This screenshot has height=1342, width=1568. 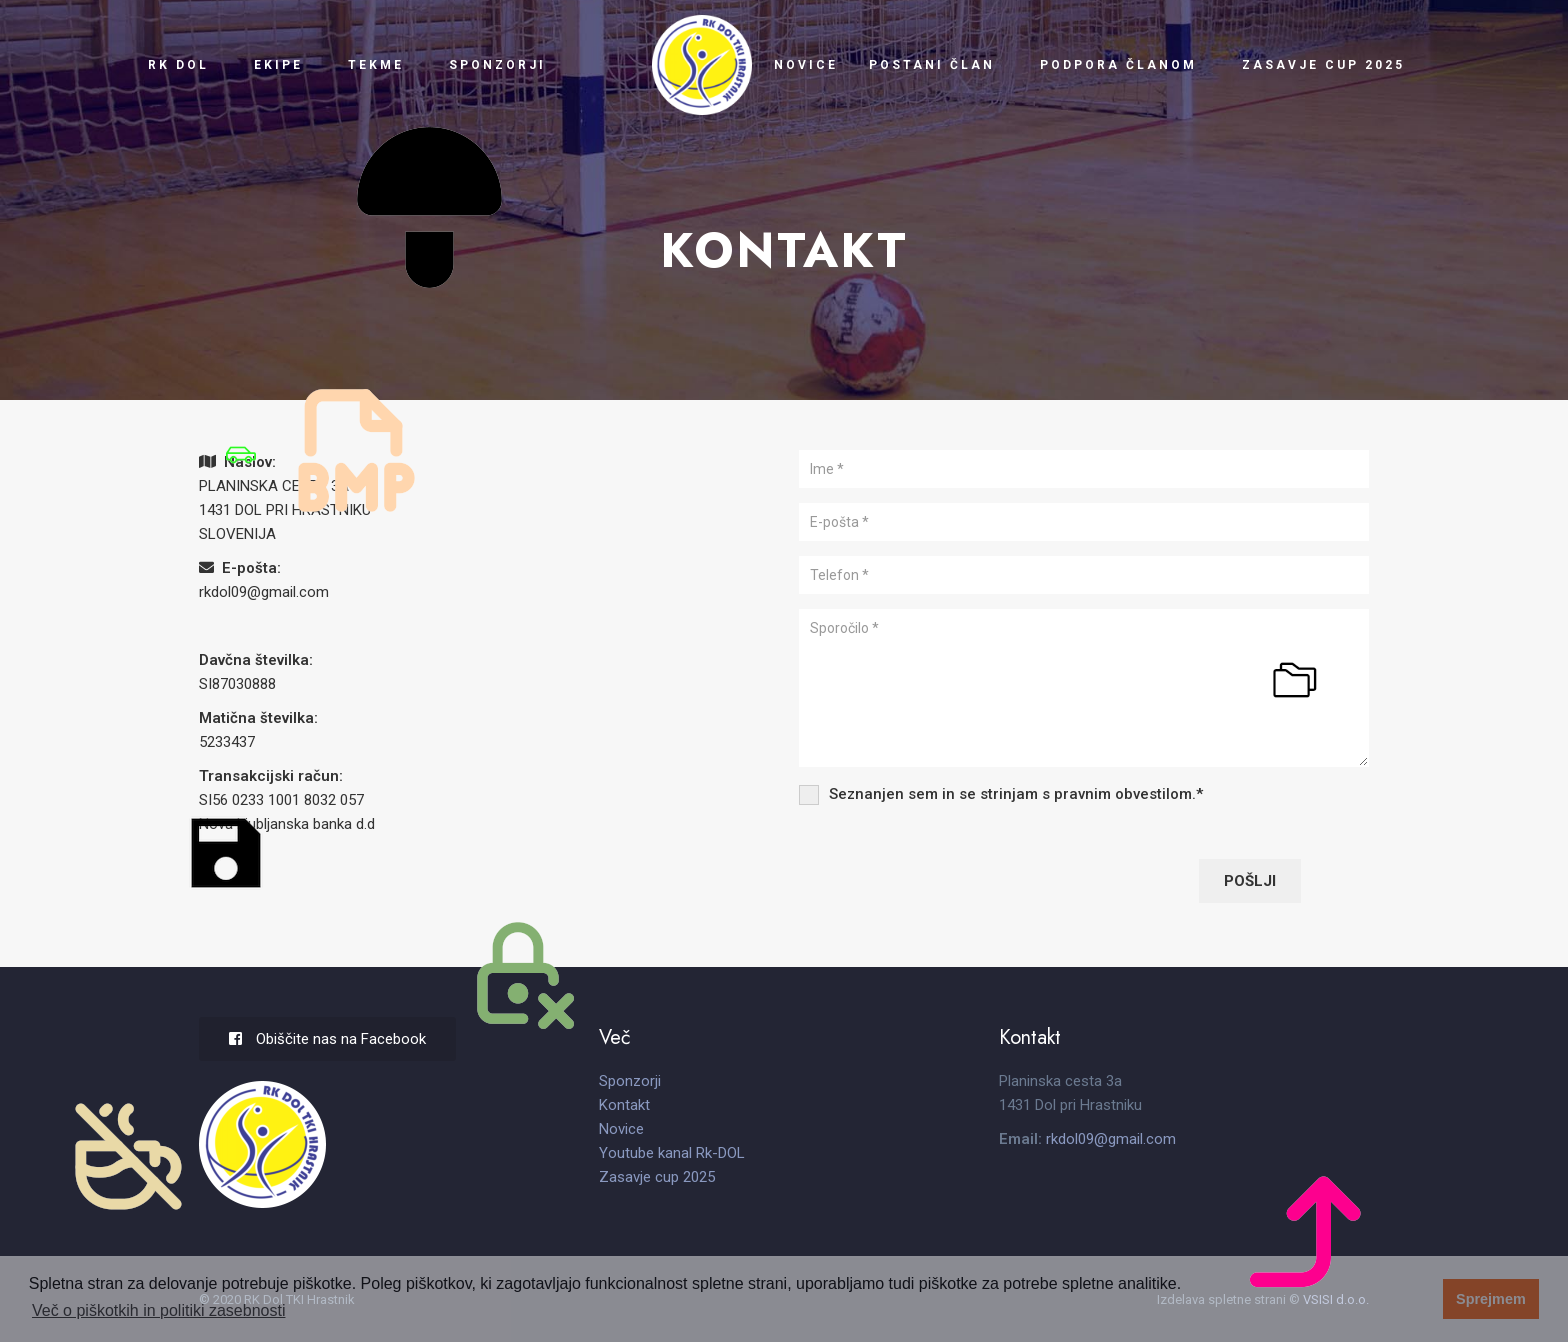 What do you see at coordinates (226, 853) in the screenshot?
I see `save current file or document` at bounding box center [226, 853].